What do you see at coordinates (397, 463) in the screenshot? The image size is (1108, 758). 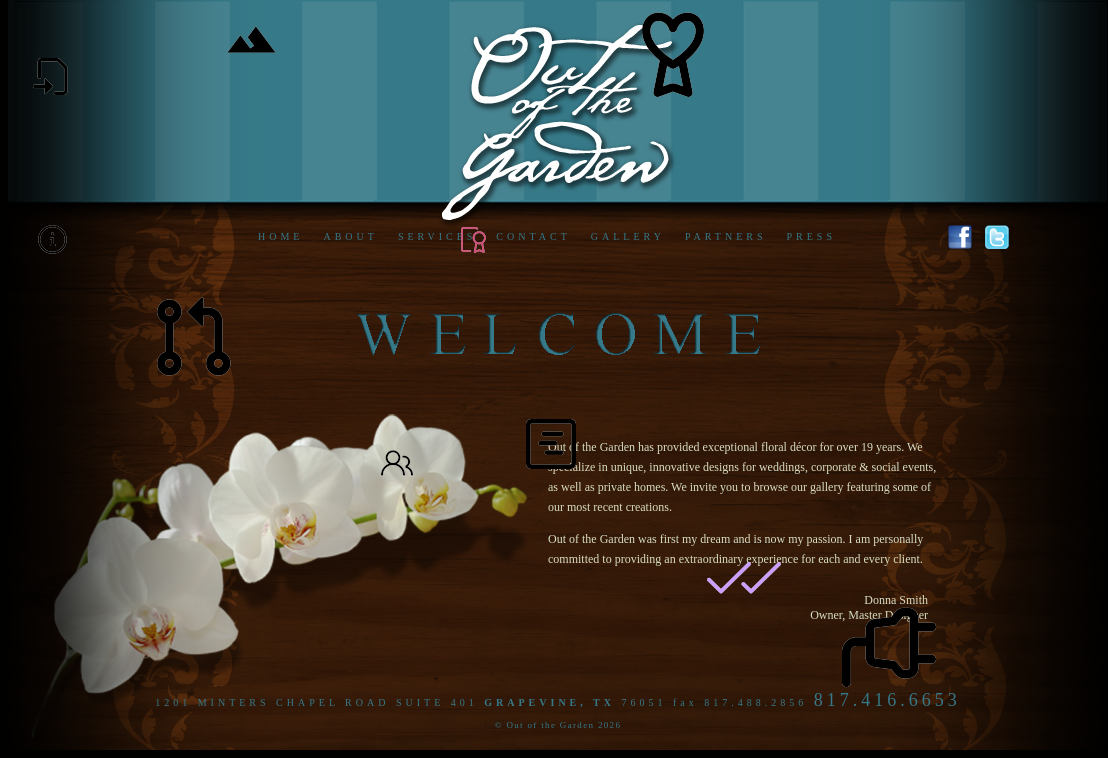 I see `view team members or collaborators` at bounding box center [397, 463].